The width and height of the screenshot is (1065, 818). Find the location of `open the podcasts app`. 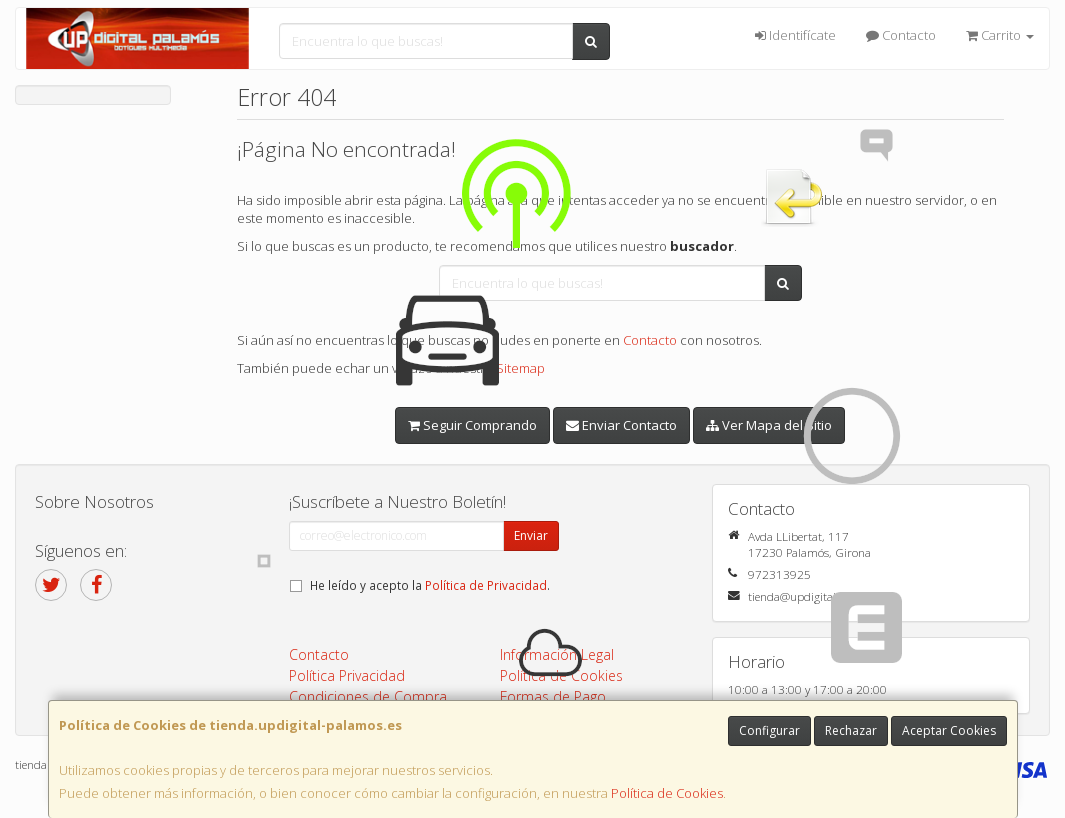

open the podcasts app is located at coordinates (520, 190).